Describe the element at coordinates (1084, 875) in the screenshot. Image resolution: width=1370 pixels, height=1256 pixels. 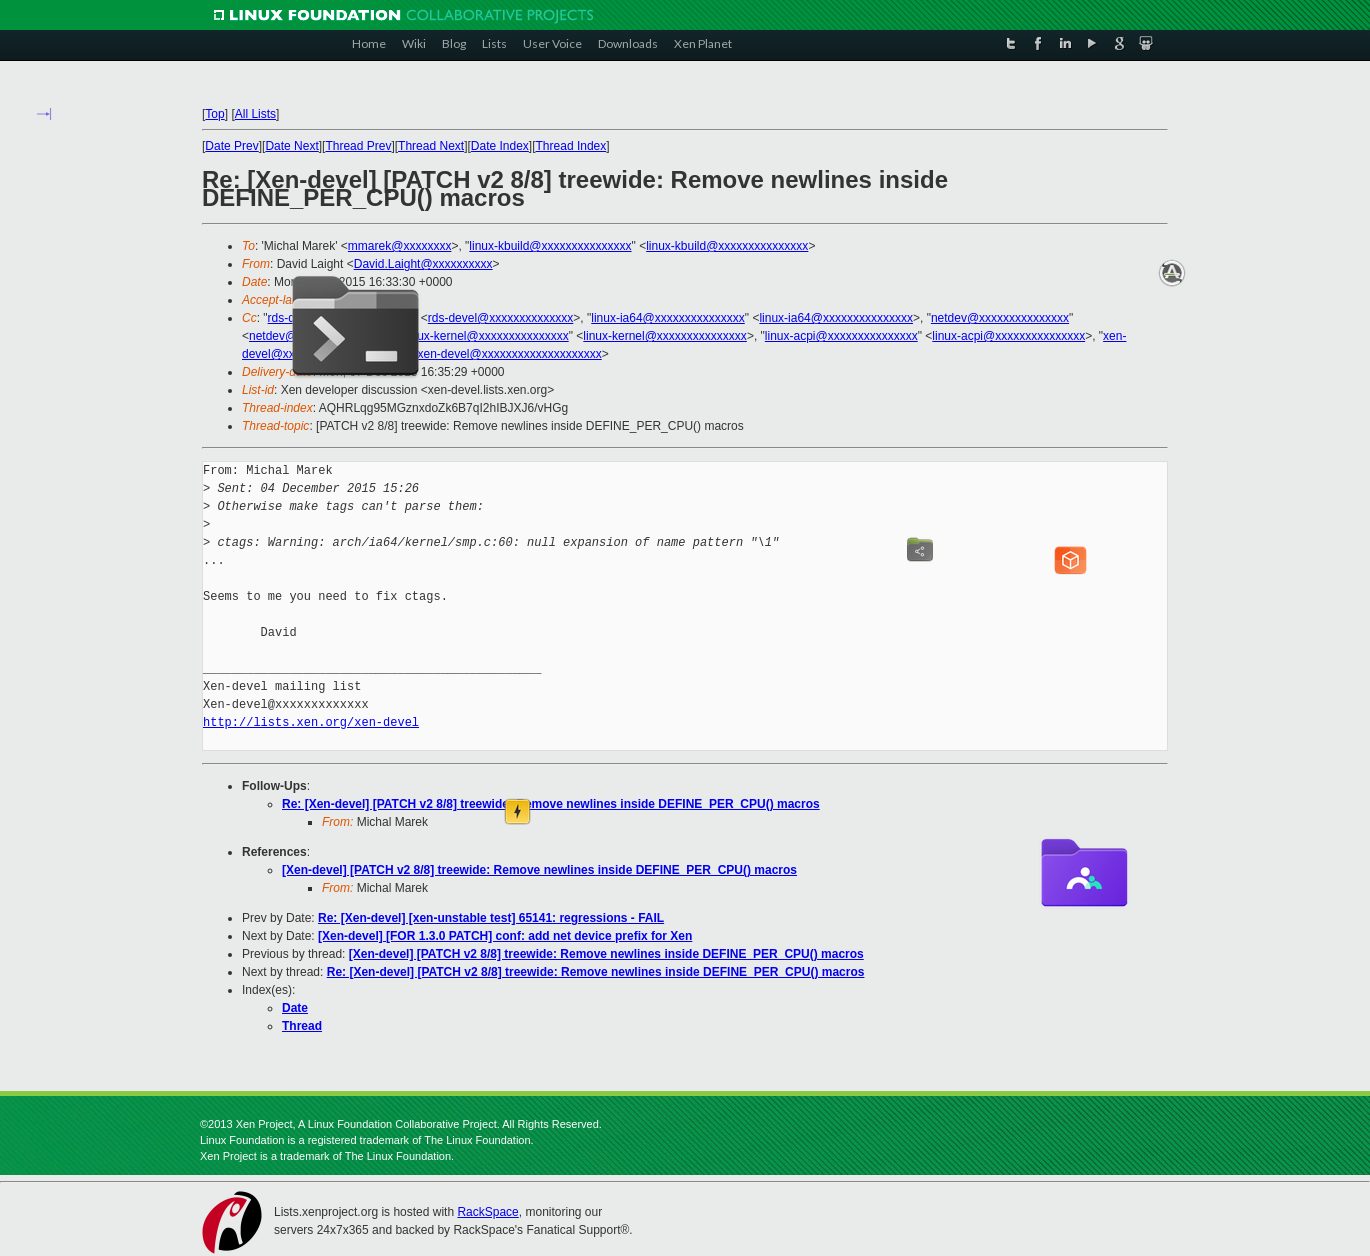
I see `open wondershare famisafe app folder` at that location.